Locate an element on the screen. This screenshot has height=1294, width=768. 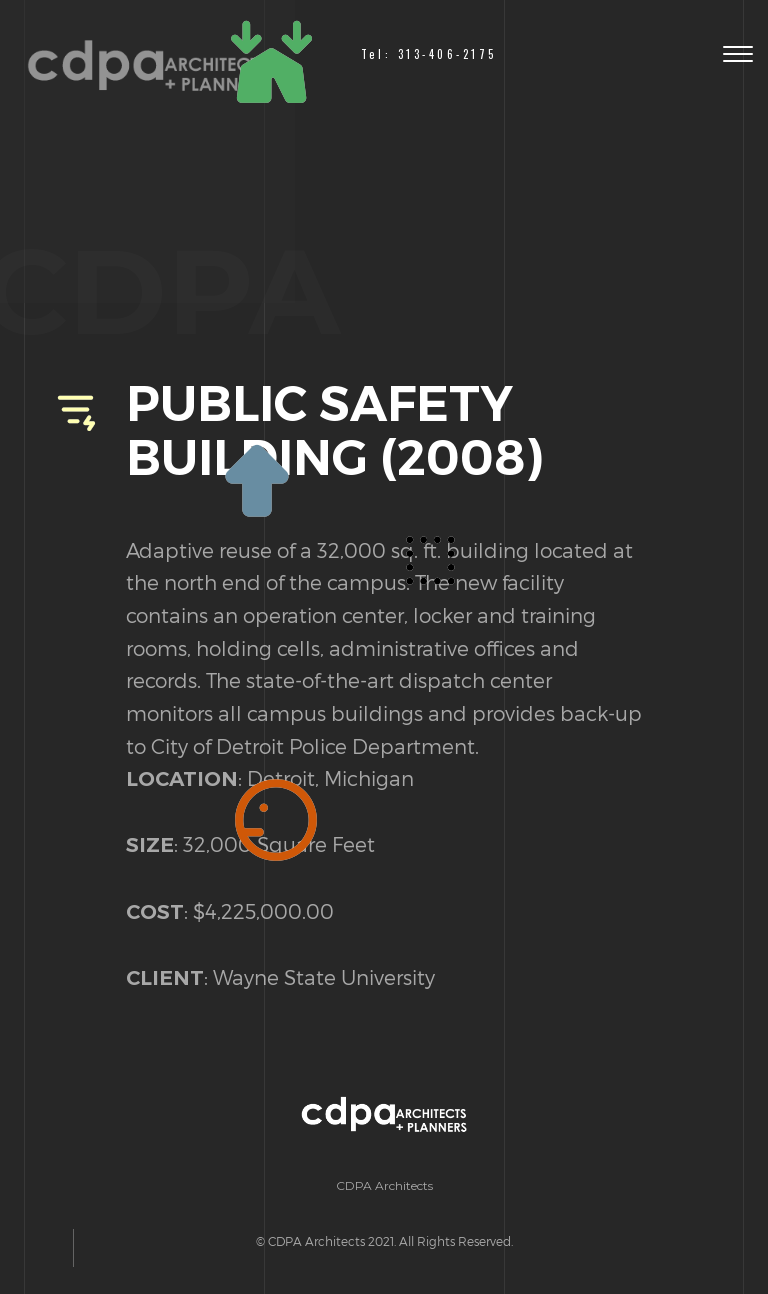
remove all borders from selected cells is located at coordinates (430, 560).